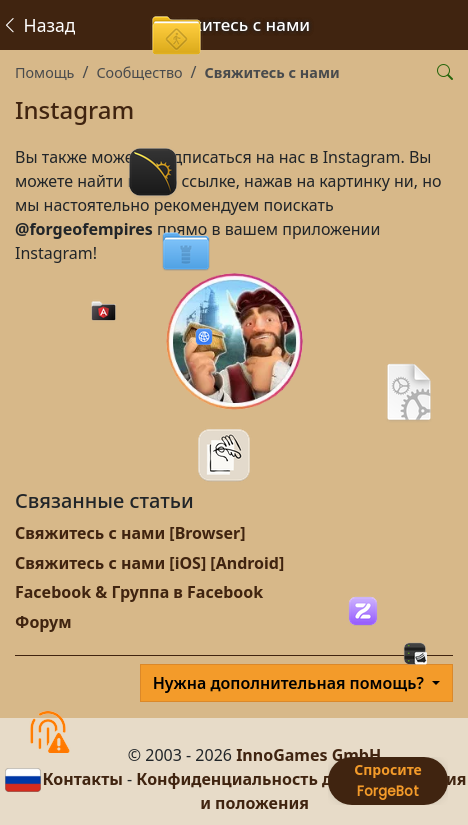 This screenshot has height=825, width=468. Describe the element at coordinates (409, 393) in the screenshot. I see `shared library file used by system applications` at that location.